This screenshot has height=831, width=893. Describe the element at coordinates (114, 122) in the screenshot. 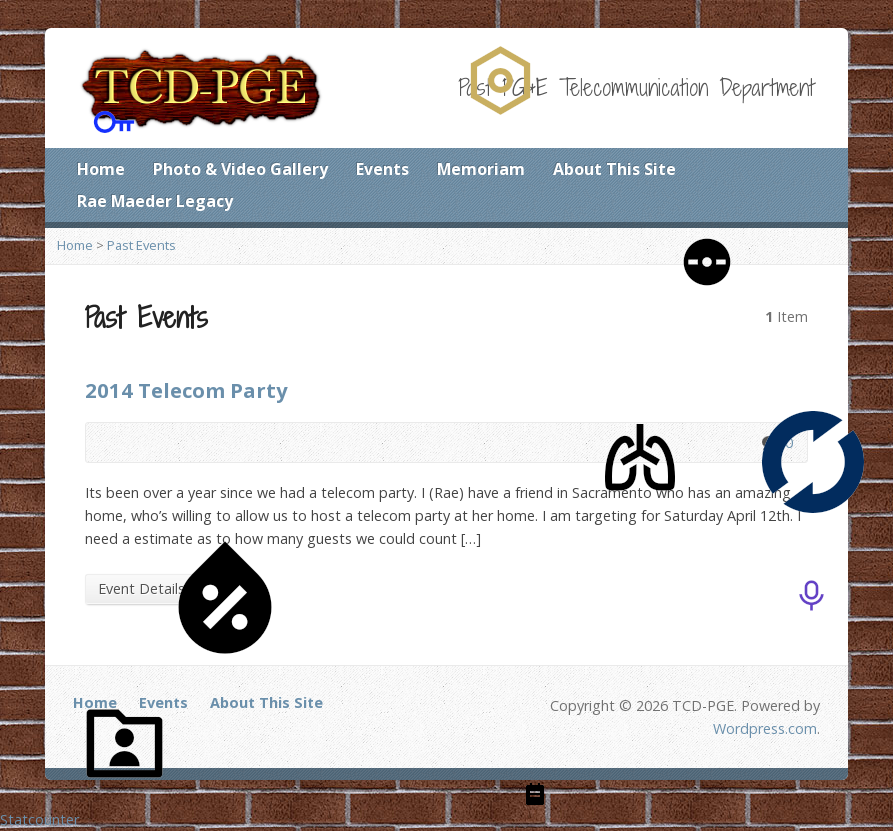

I see `access security or encryption settings` at that location.